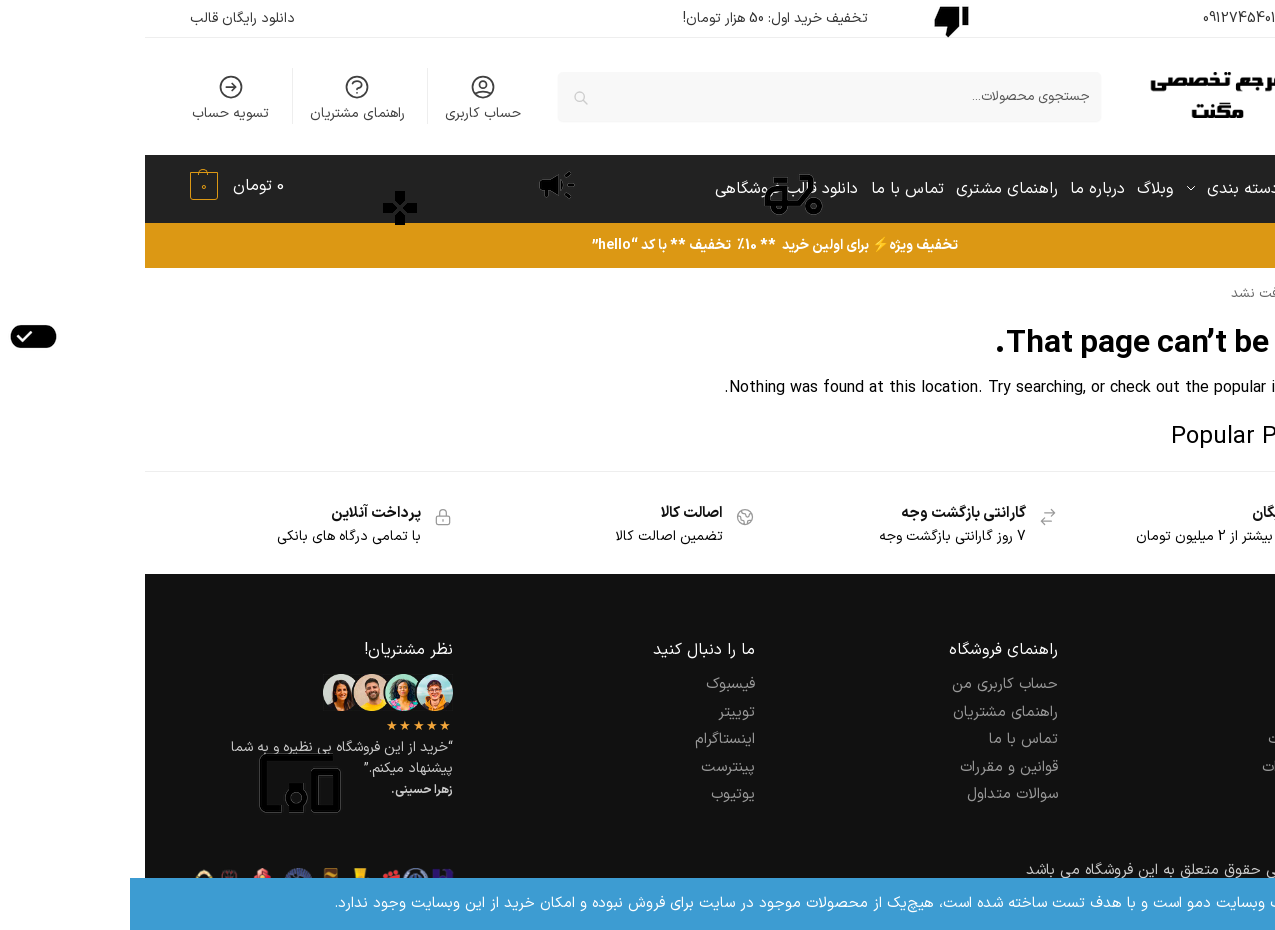 This screenshot has height=930, width=1275. I want to click on access gaming features or game mode, so click(400, 208).